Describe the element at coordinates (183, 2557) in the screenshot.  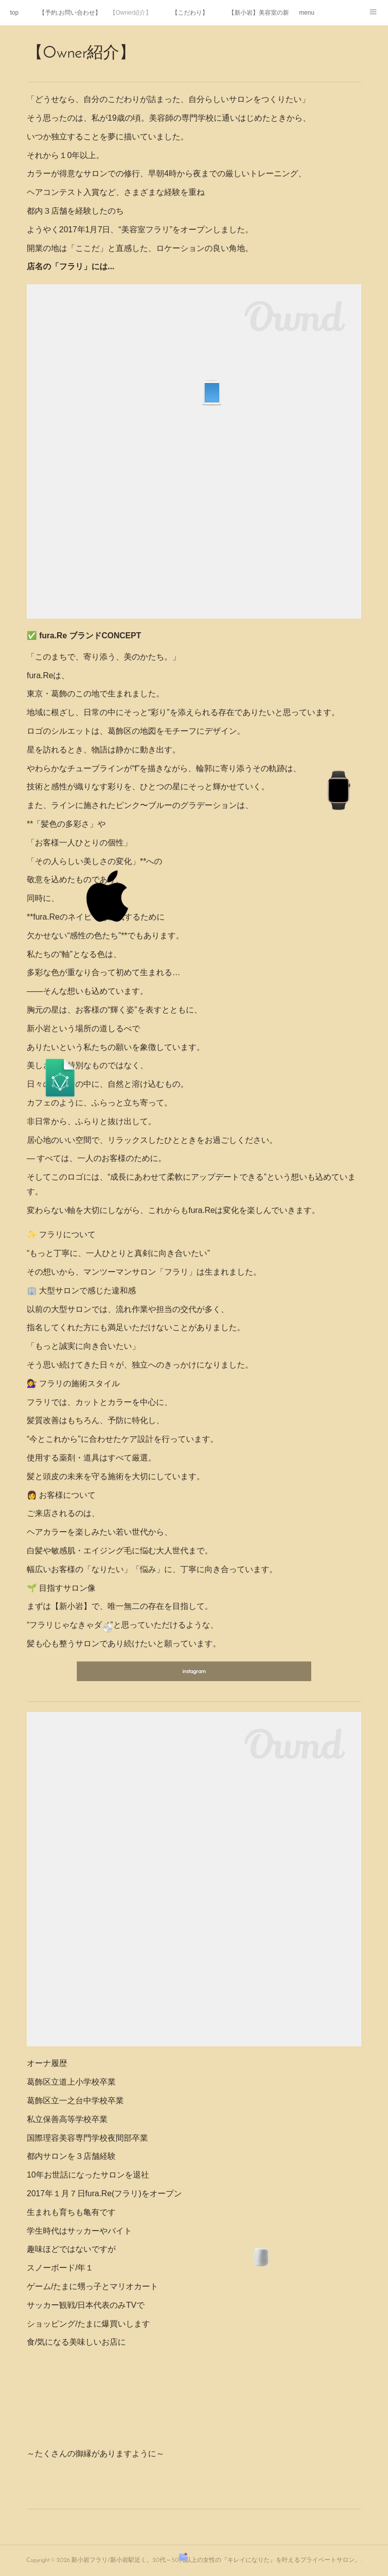
I see `send an email message` at that location.